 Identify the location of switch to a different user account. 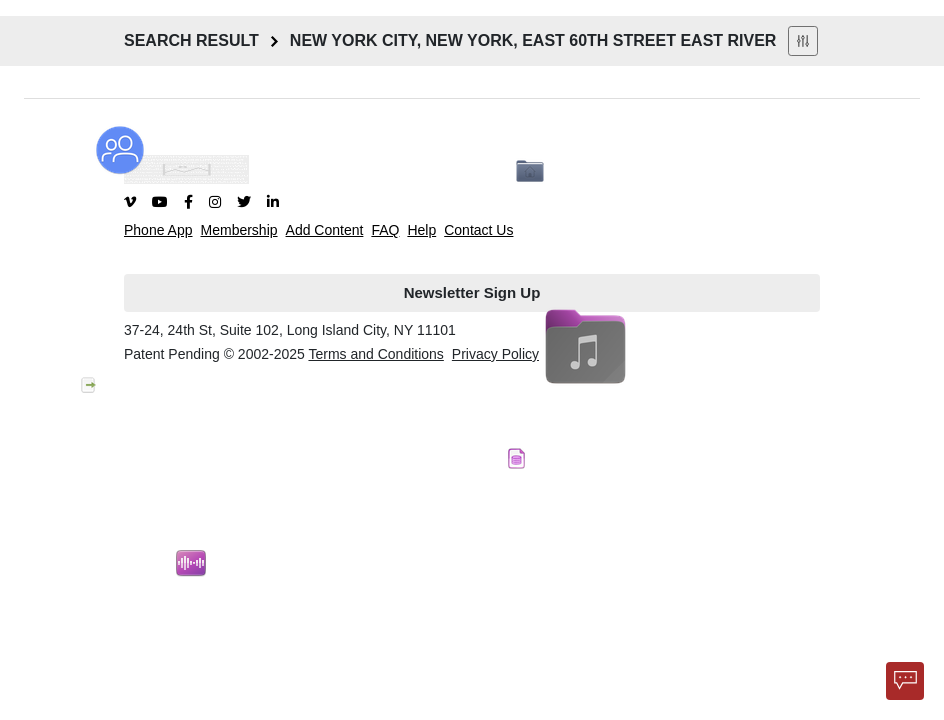
(120, 150).